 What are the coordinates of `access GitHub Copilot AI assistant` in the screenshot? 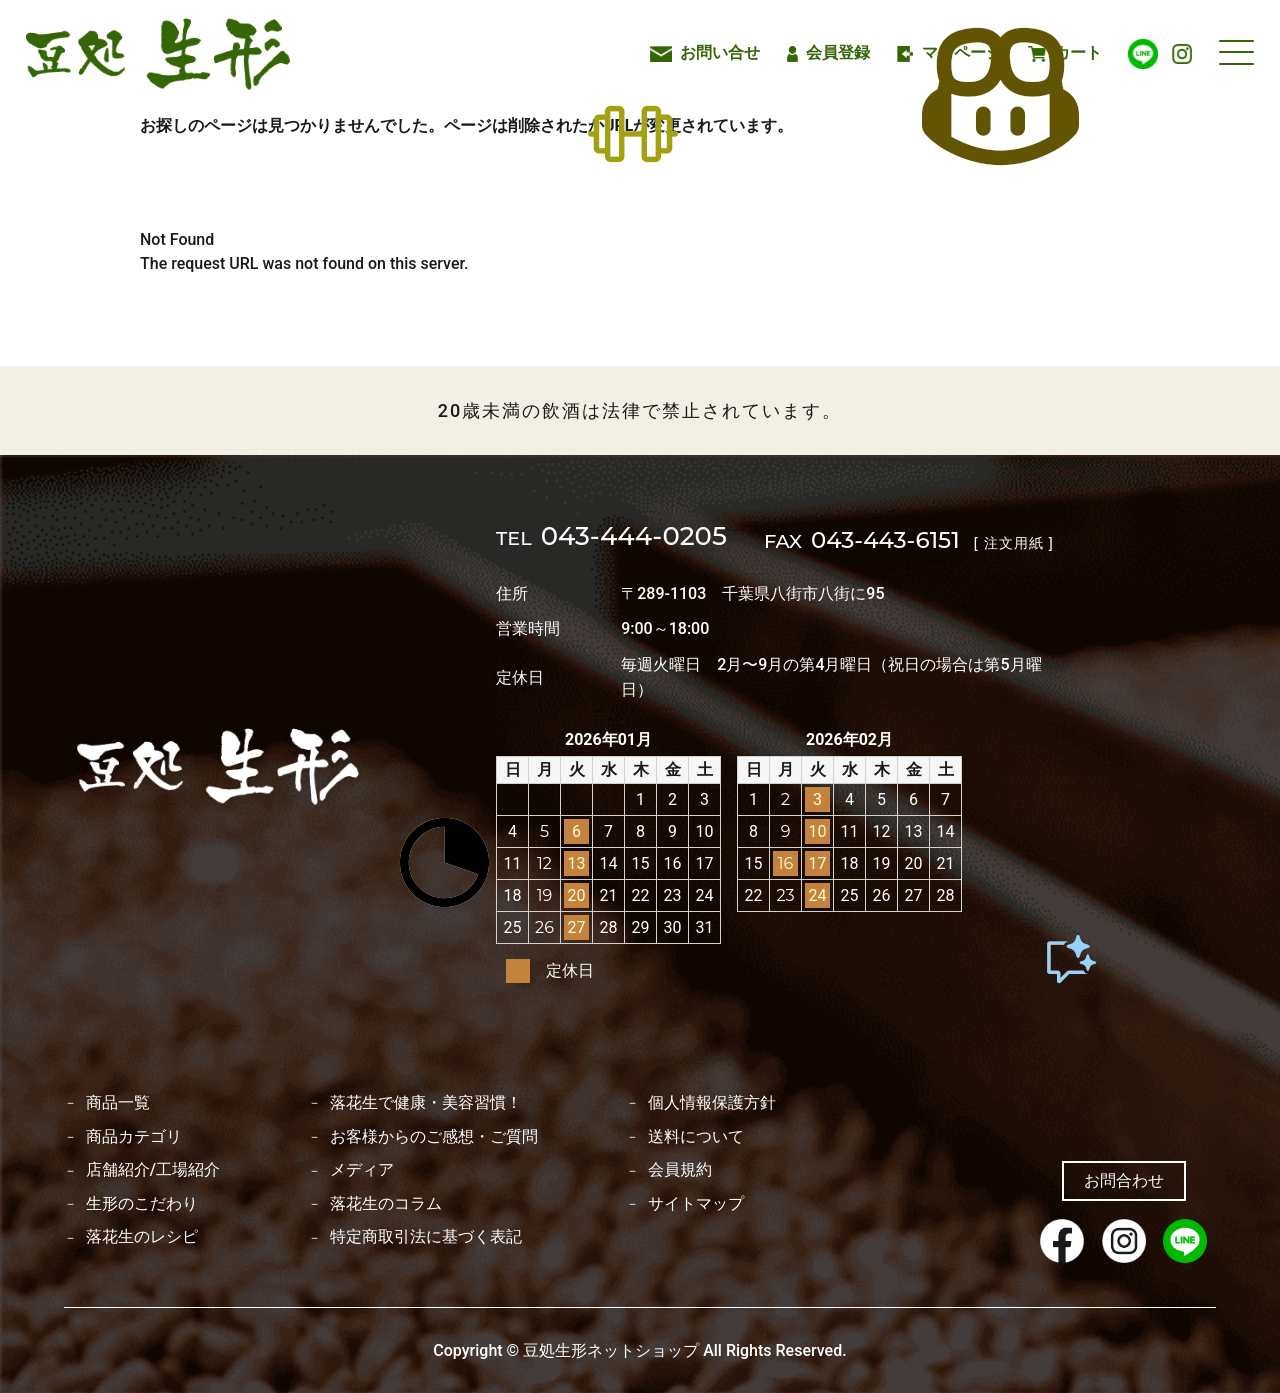 It's located at (1000, 96).